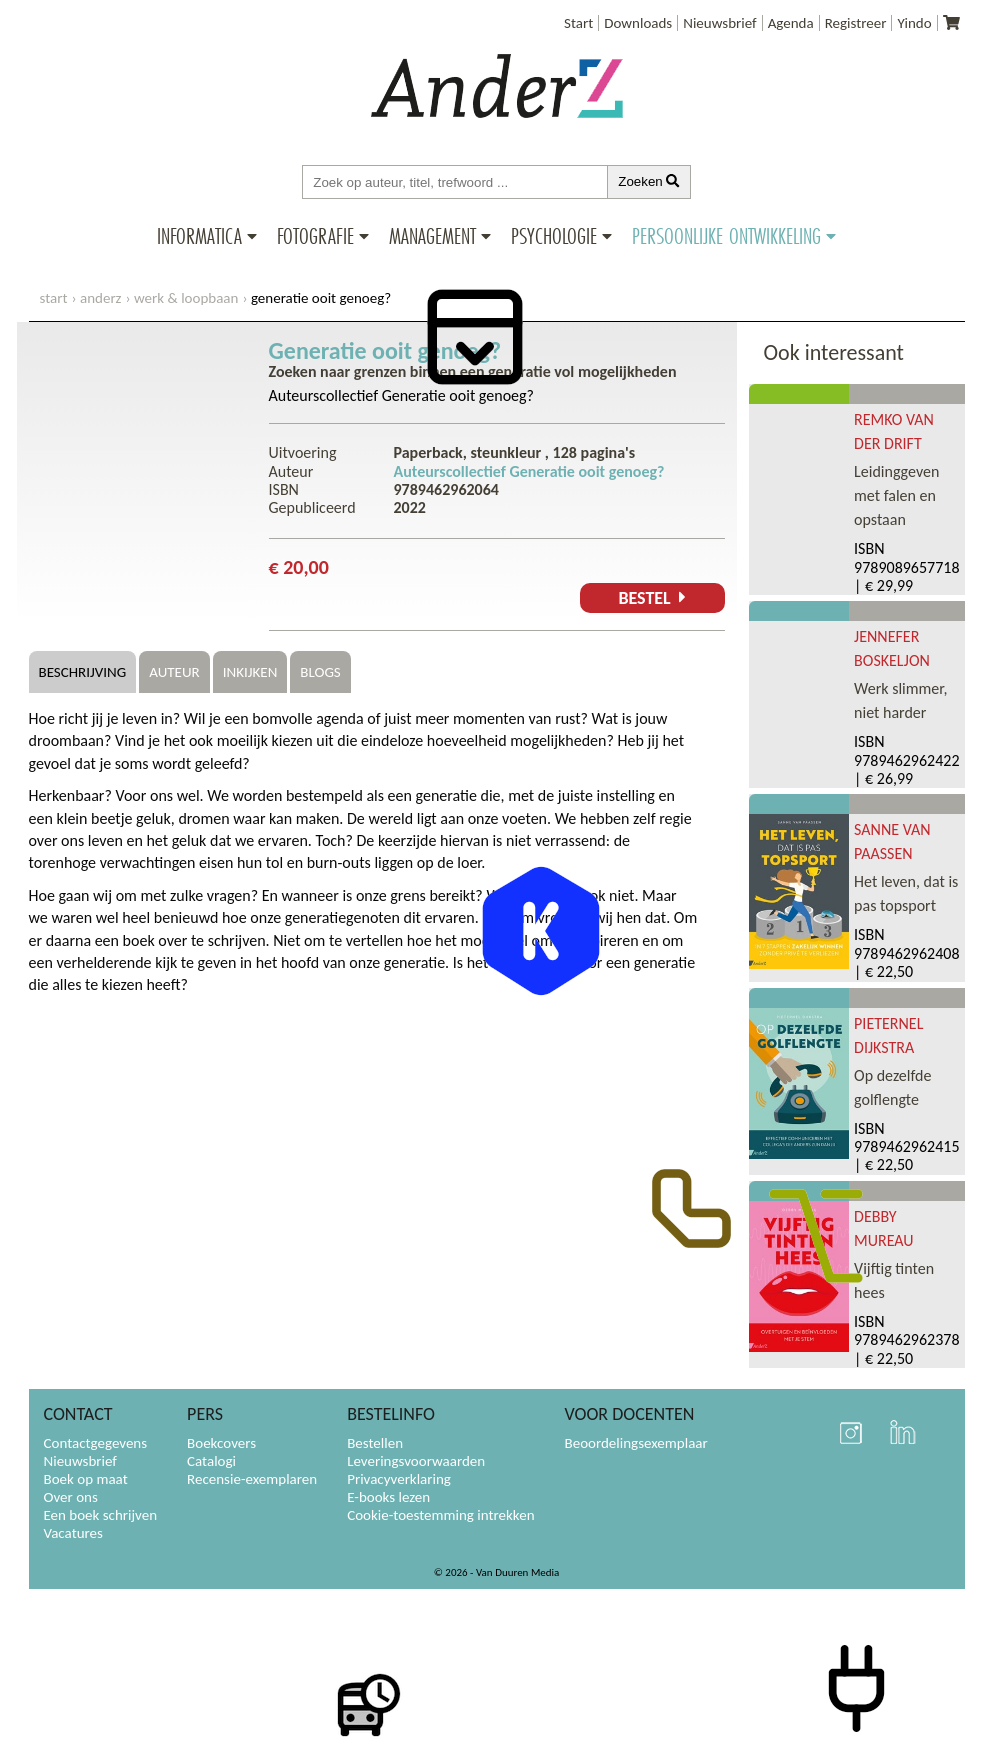 The width and height of the screenshot is (993, 1757). Describe the element at coordinates (816, 1236) in the screenshot. I see `access additional options or settings` at that location.